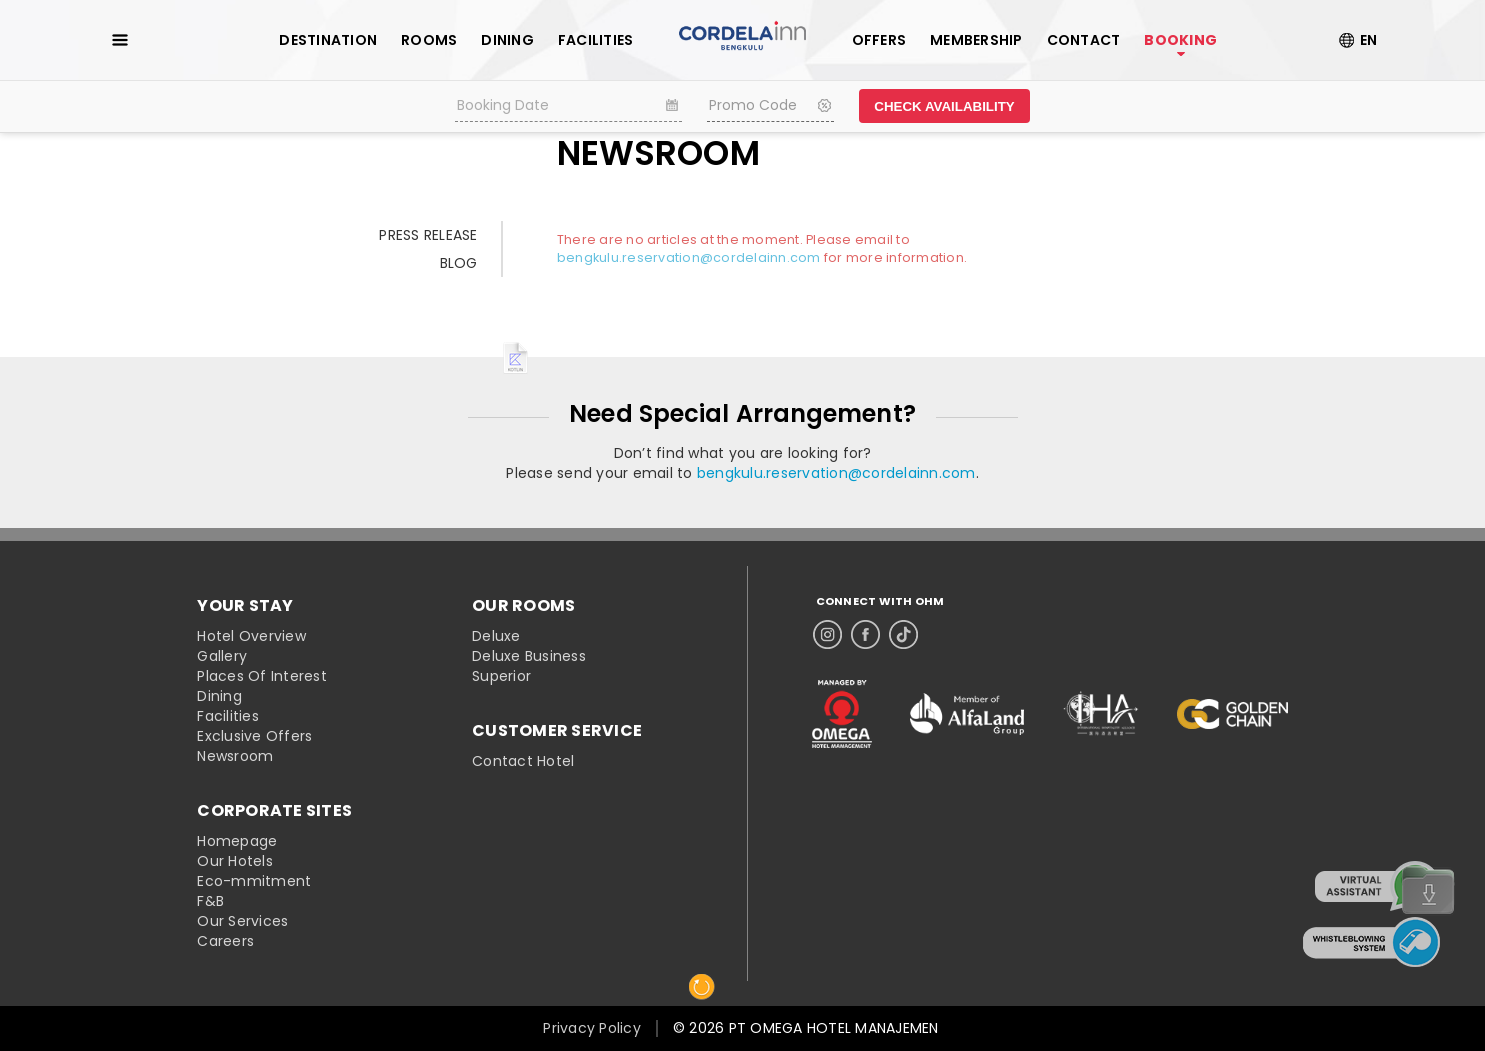 The image size is (1485, 1051). What do you see at coordinates (515, 358) in the screenshot?
I see `a kotlin source code file` at bounding box center [515, 358].